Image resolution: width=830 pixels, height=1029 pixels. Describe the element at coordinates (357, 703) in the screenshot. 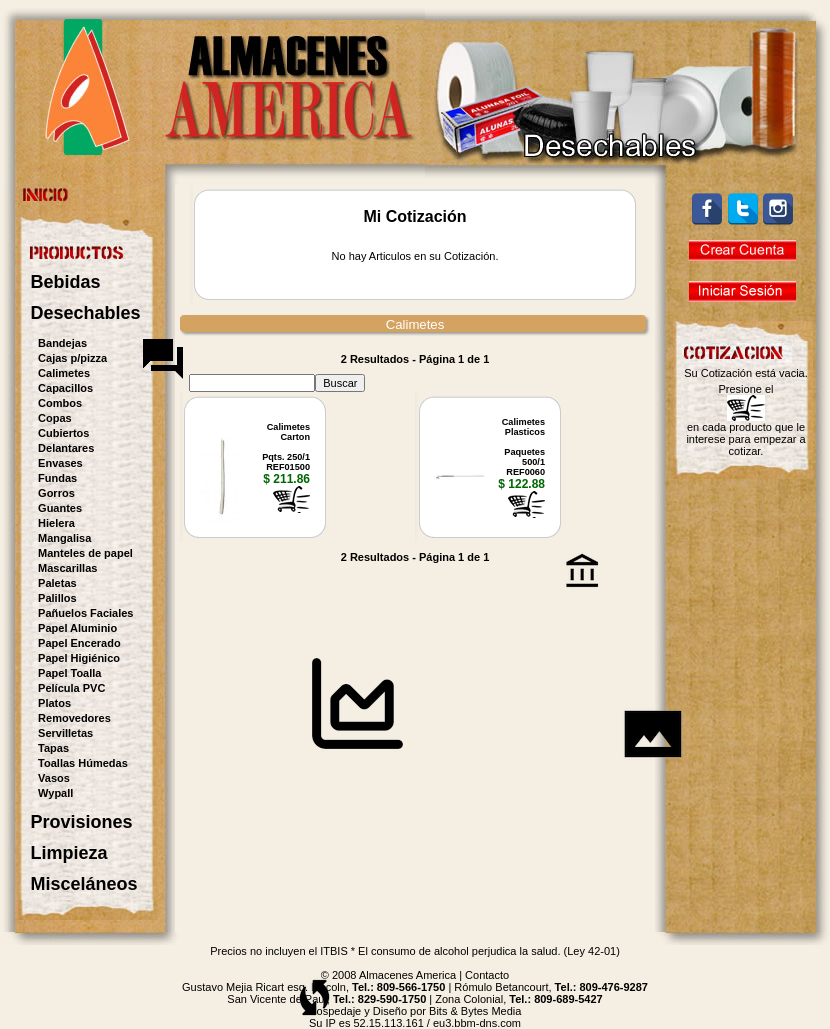

I see `view area chart analytics` at that location.